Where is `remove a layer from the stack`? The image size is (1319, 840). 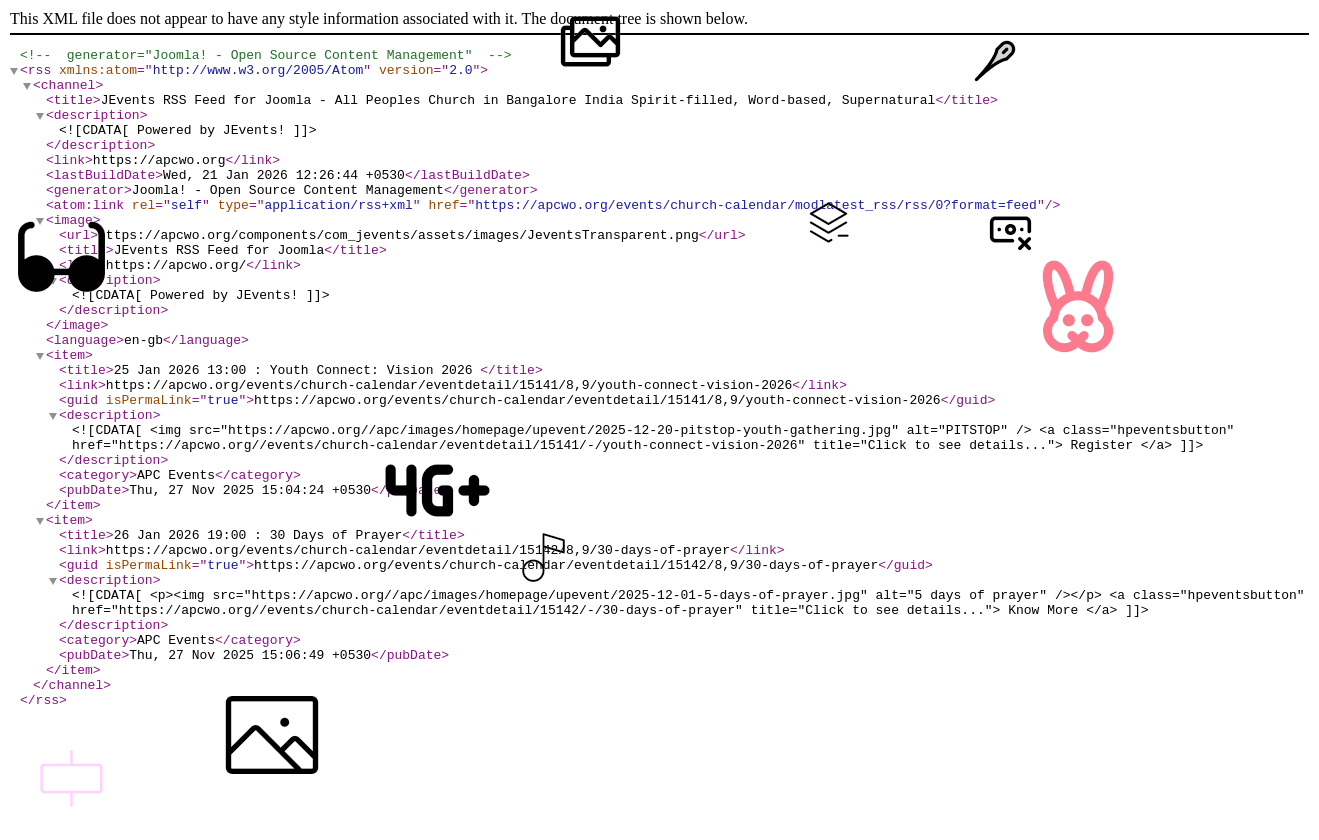 remove a layer from the stack is located at coordinates (828, 222).